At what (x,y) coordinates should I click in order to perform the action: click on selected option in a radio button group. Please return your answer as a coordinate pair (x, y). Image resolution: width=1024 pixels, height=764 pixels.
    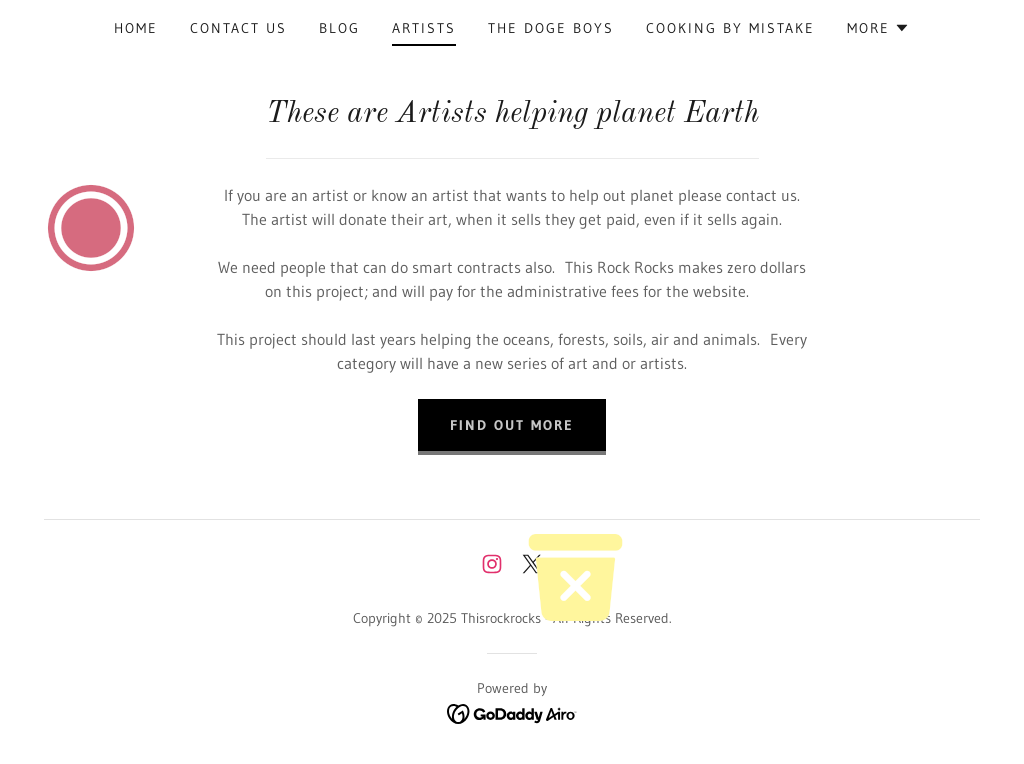
    Looking at the image, I should click on (91, 228).